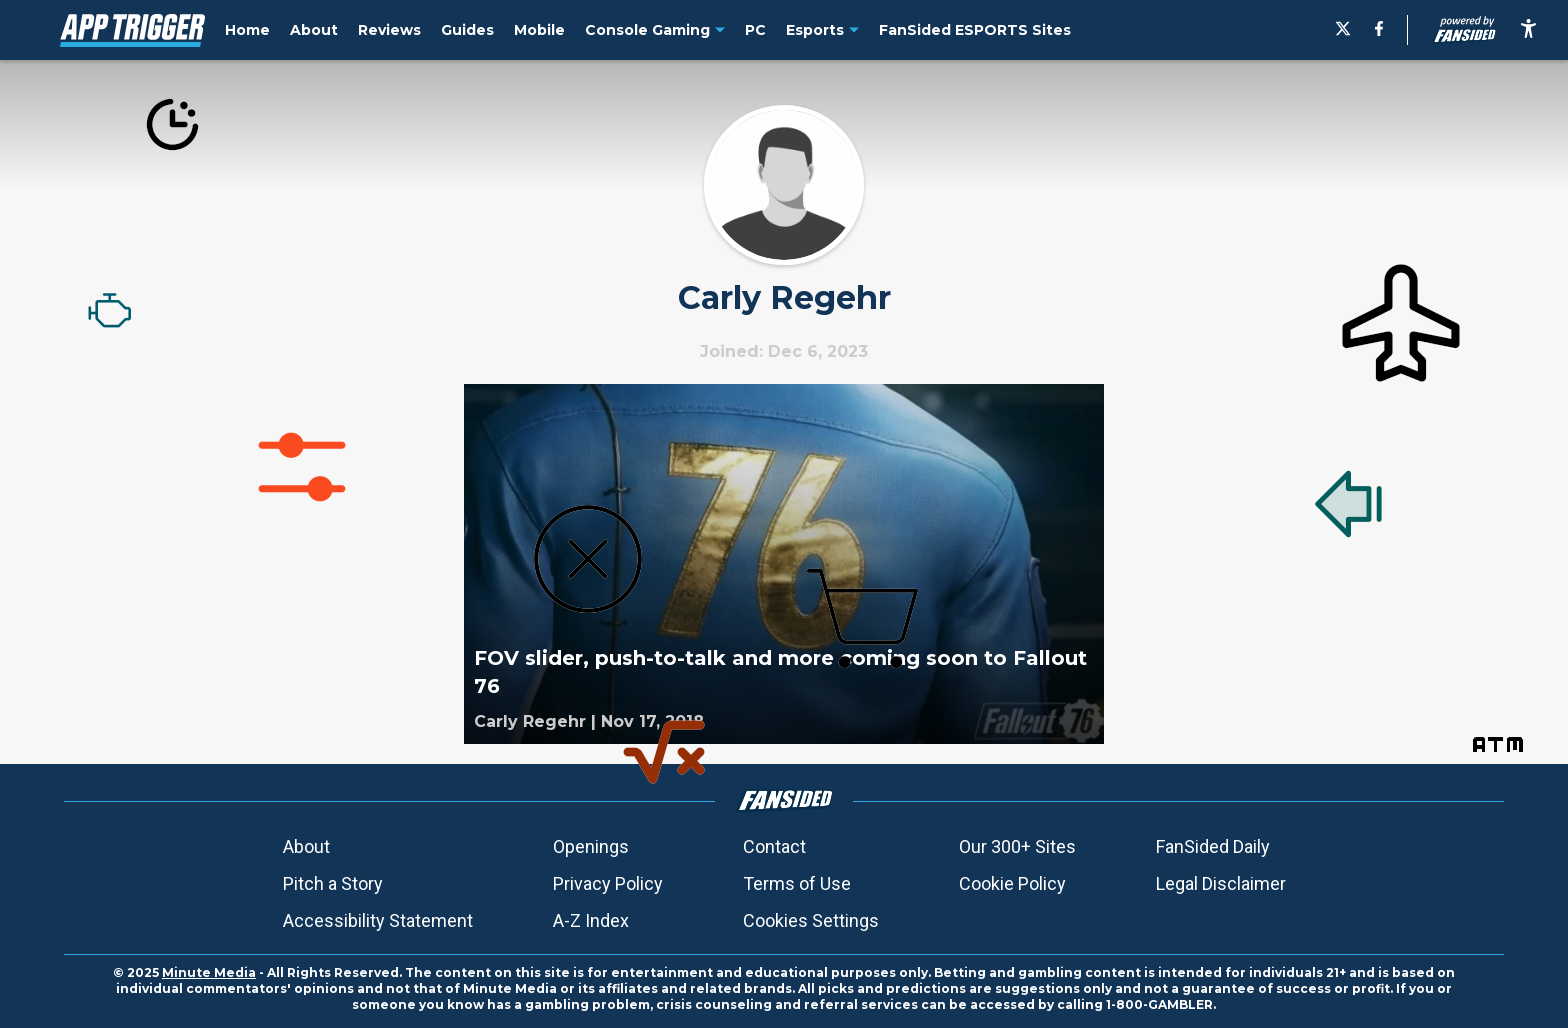  What do you see at coordinates (1351, 504) in the screenshot?
I see `go back to previous screen` at bounding box center [1351, 504].